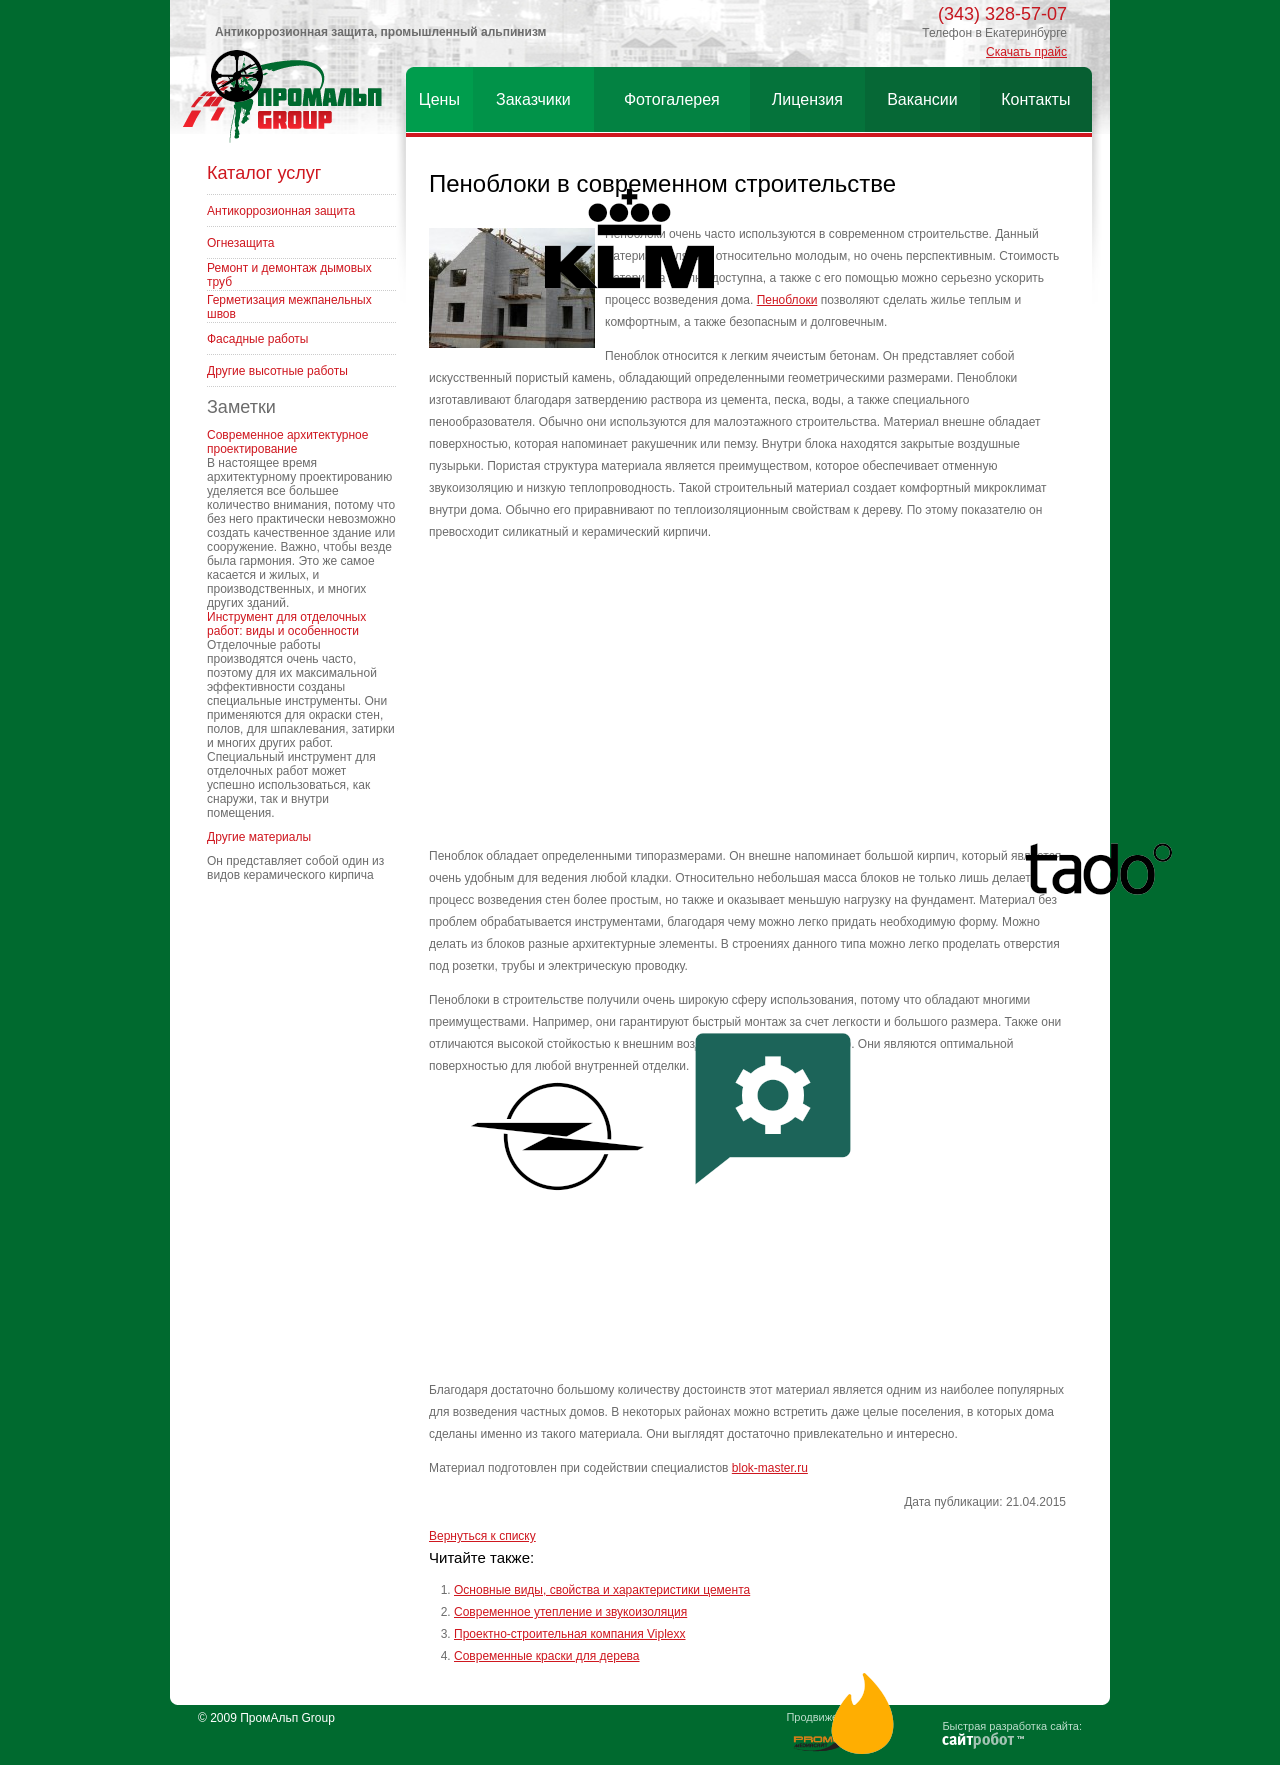 Image resolution: width=1280 pixels, height=1765 pixels. I want to click on open the tinder dating app, so click(862, 1713).